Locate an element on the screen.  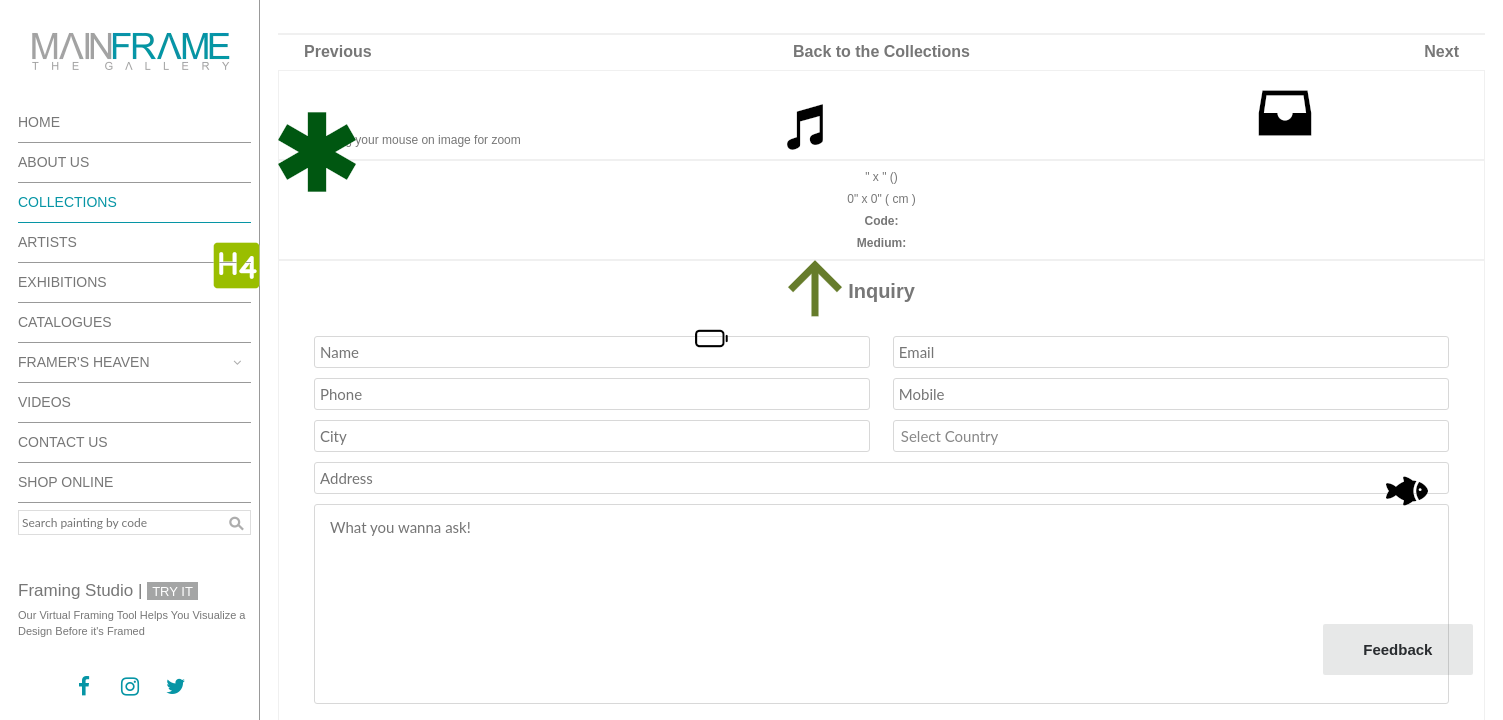
access medical or health-related features is located at coordinates (317, 152).